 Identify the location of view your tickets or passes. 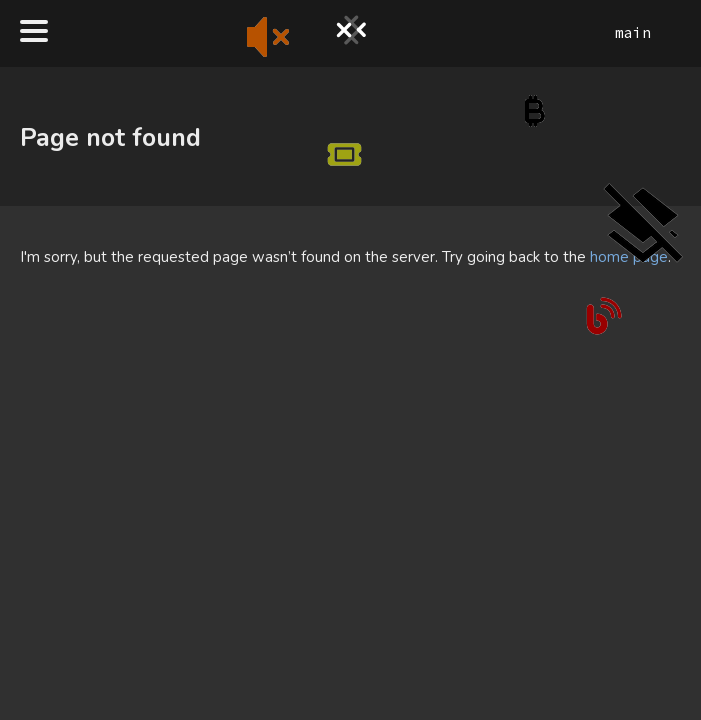
(344, 154).